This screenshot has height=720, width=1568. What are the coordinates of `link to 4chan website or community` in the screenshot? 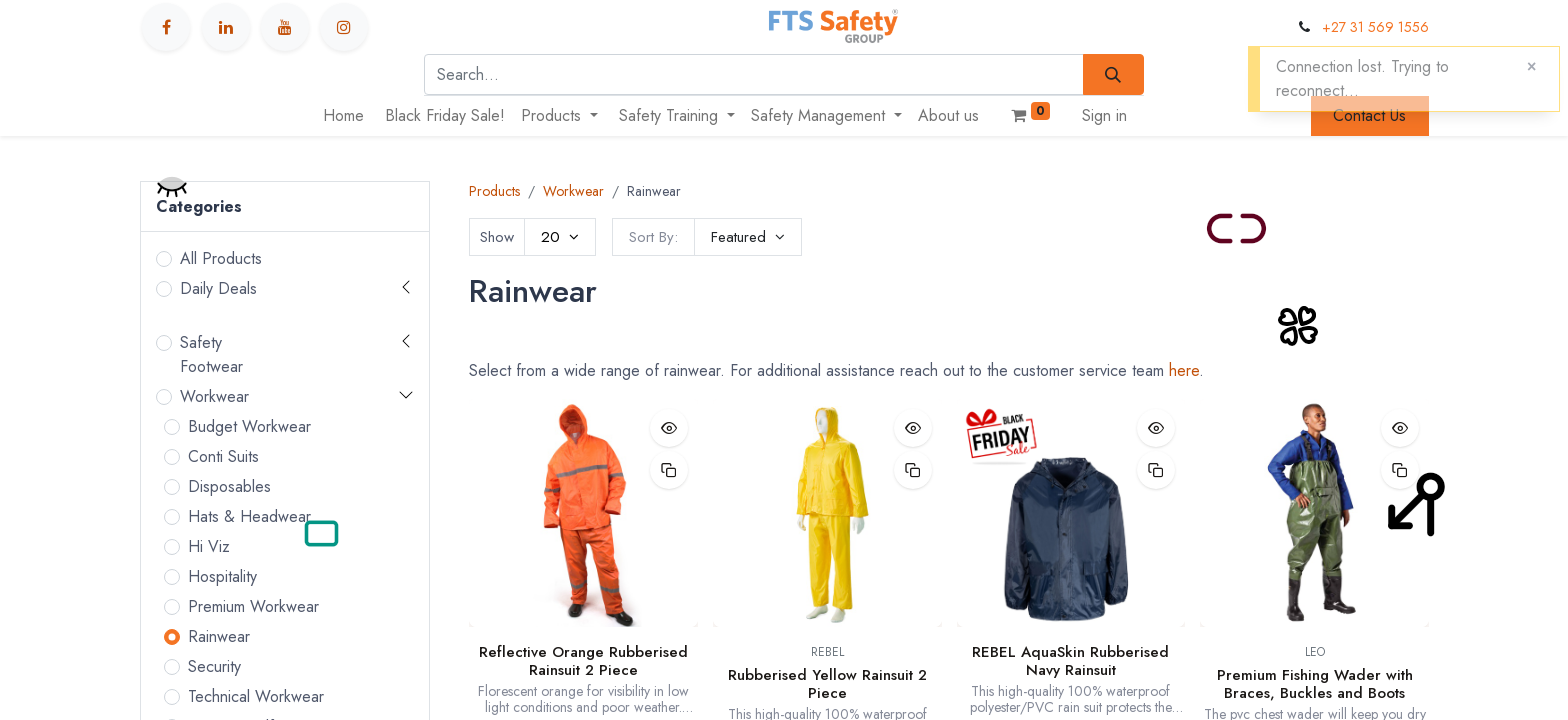 It's located at (1298, 326).